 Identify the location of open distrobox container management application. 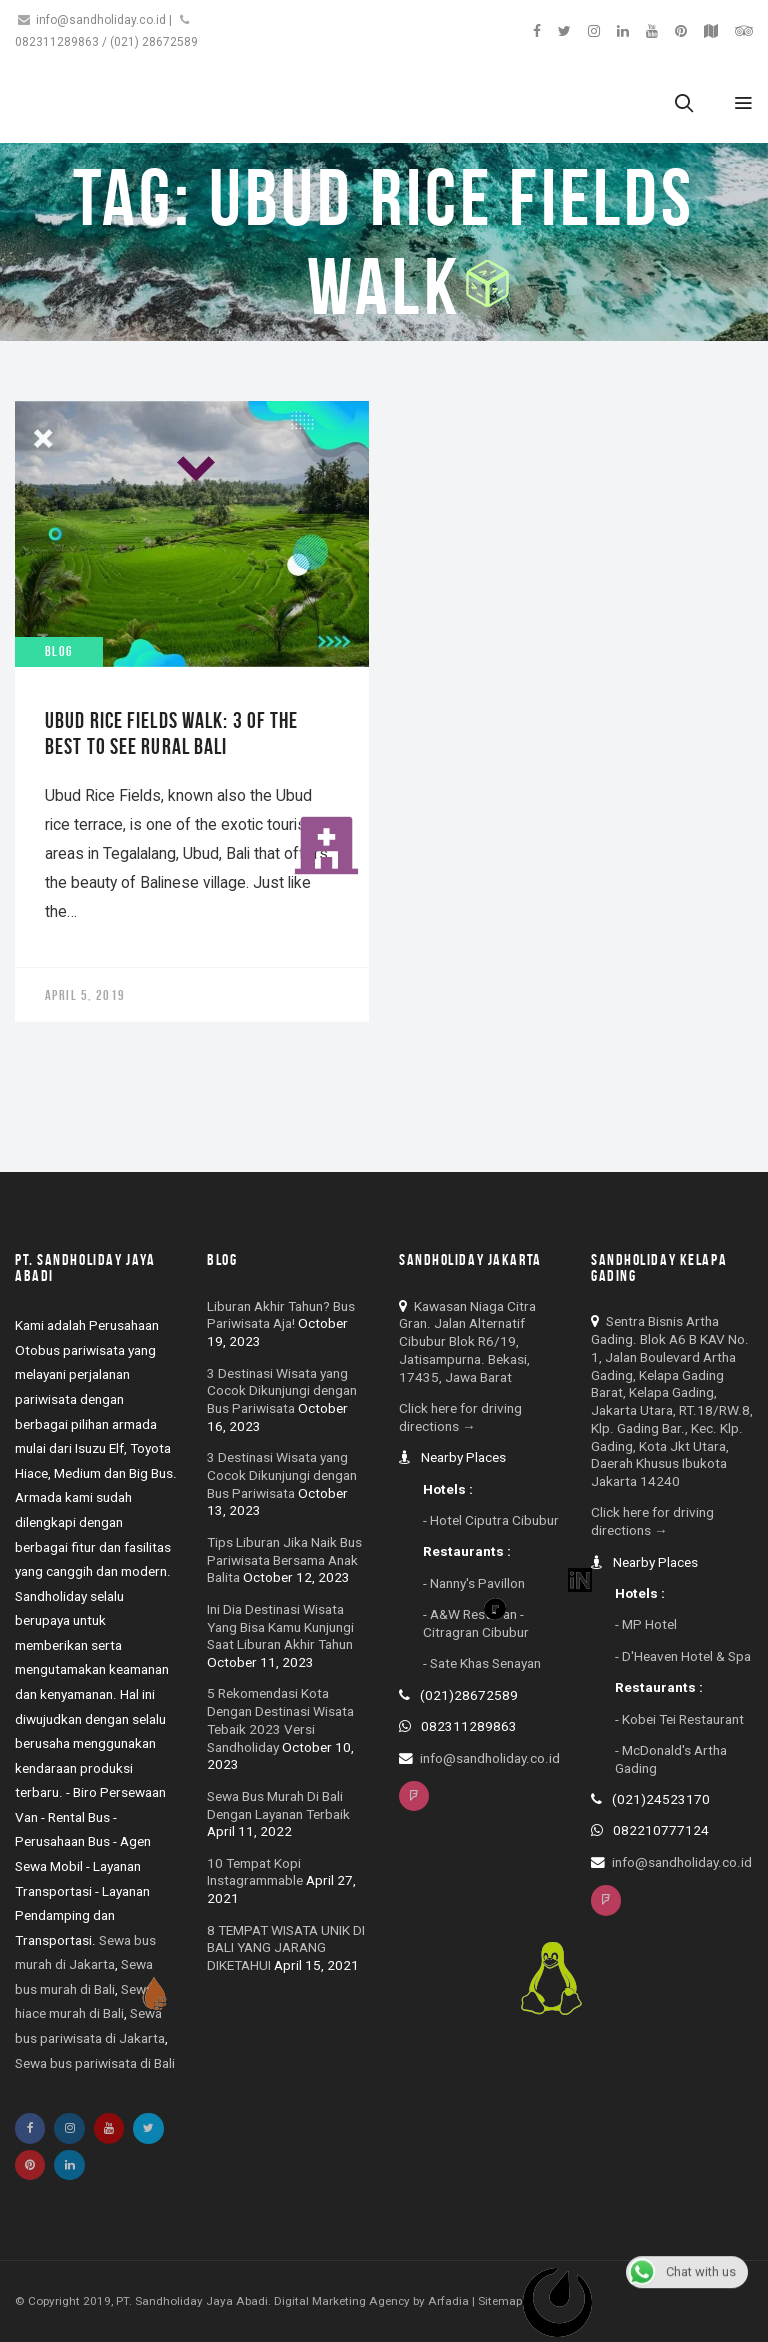
(487, 283).